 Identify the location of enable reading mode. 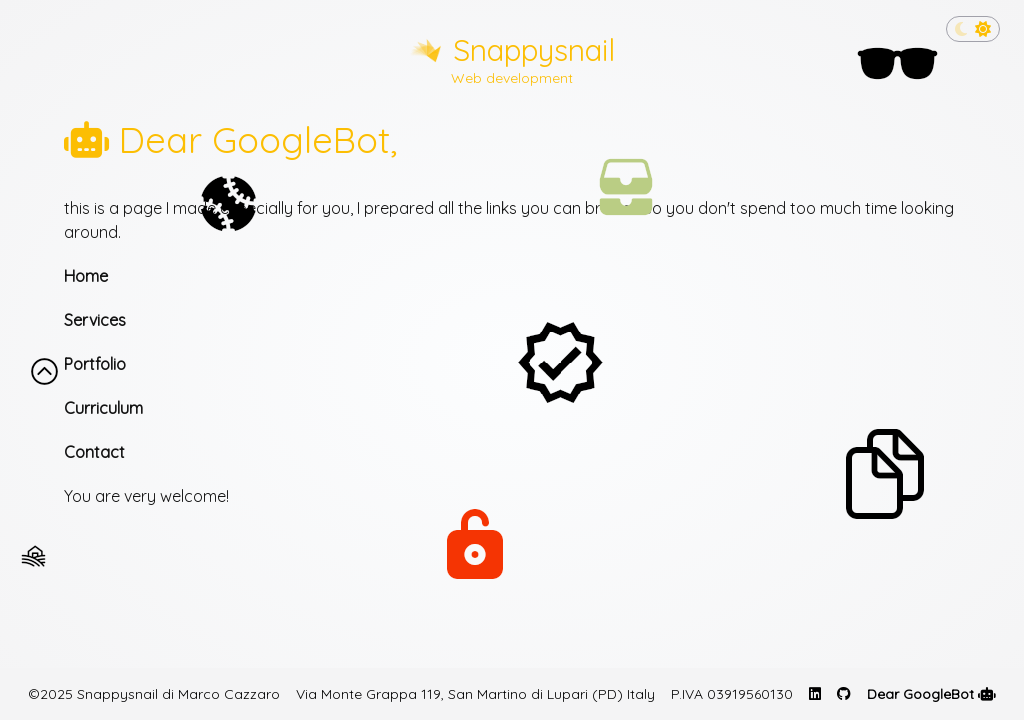
(897, 63).